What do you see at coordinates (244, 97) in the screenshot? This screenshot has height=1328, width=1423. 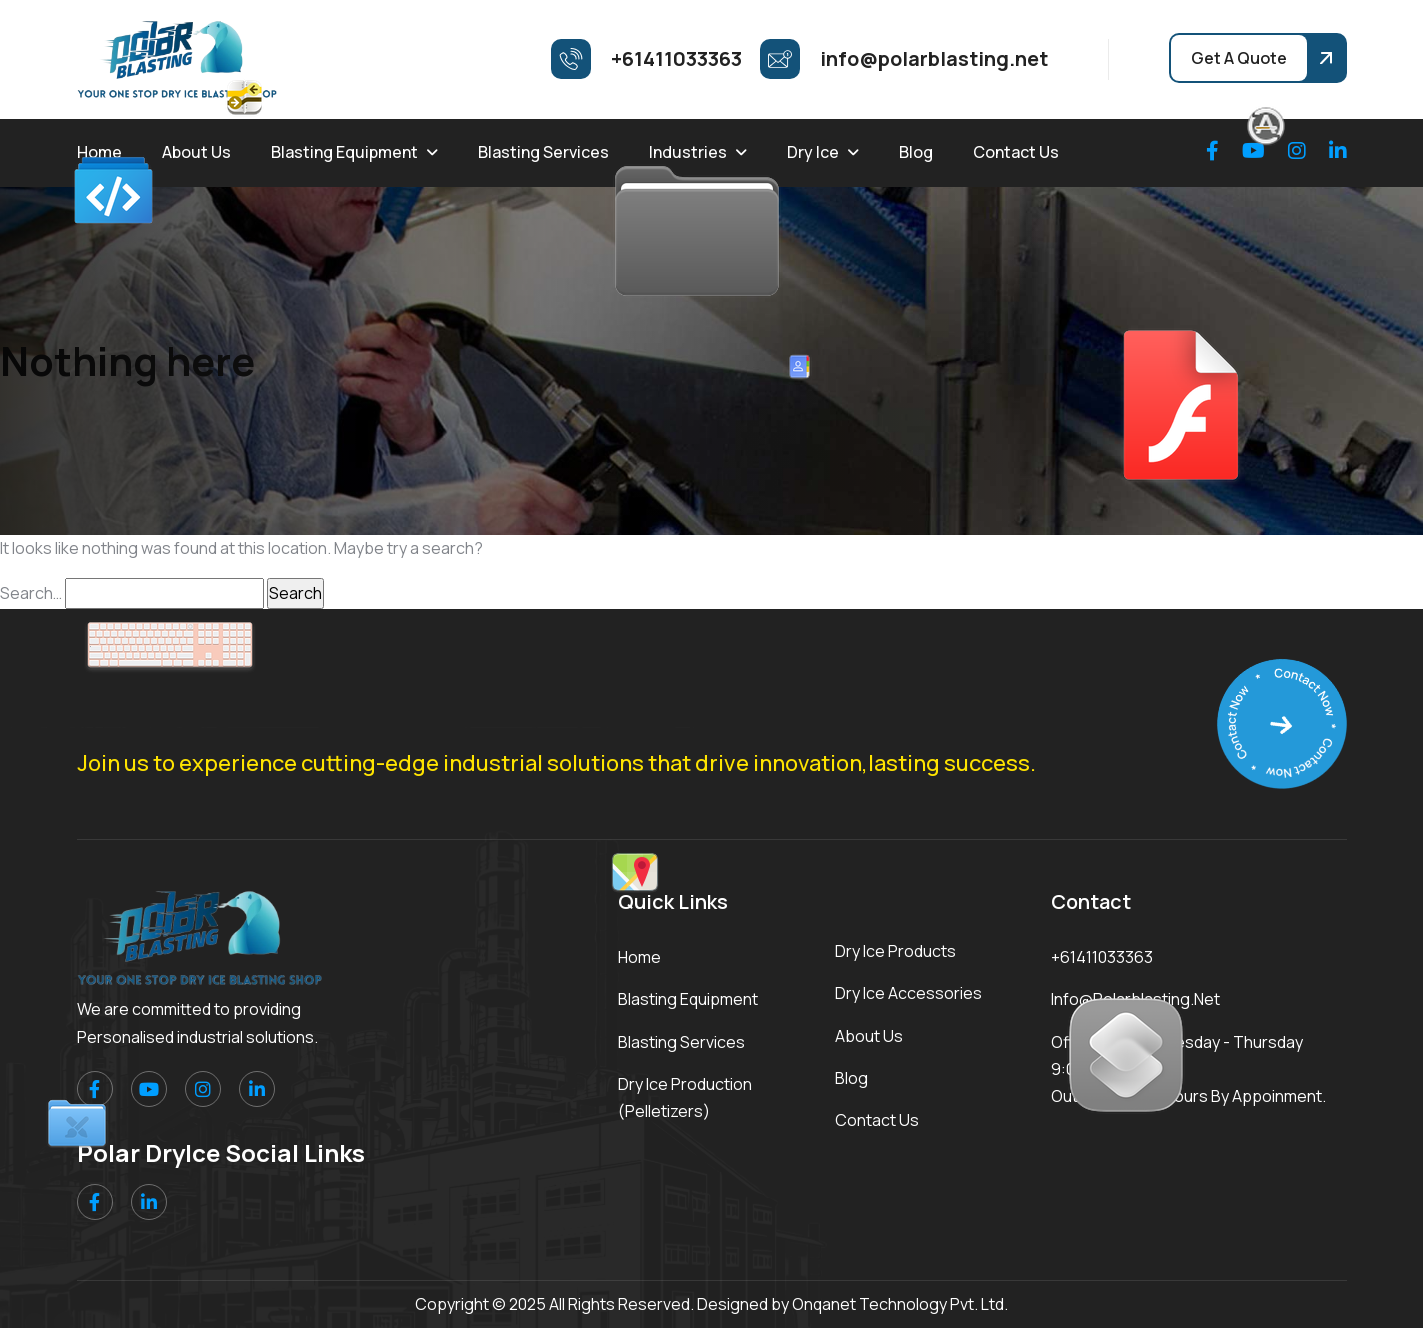 I see `open diffuse app for file comparison` at bounding box center [244, 97].